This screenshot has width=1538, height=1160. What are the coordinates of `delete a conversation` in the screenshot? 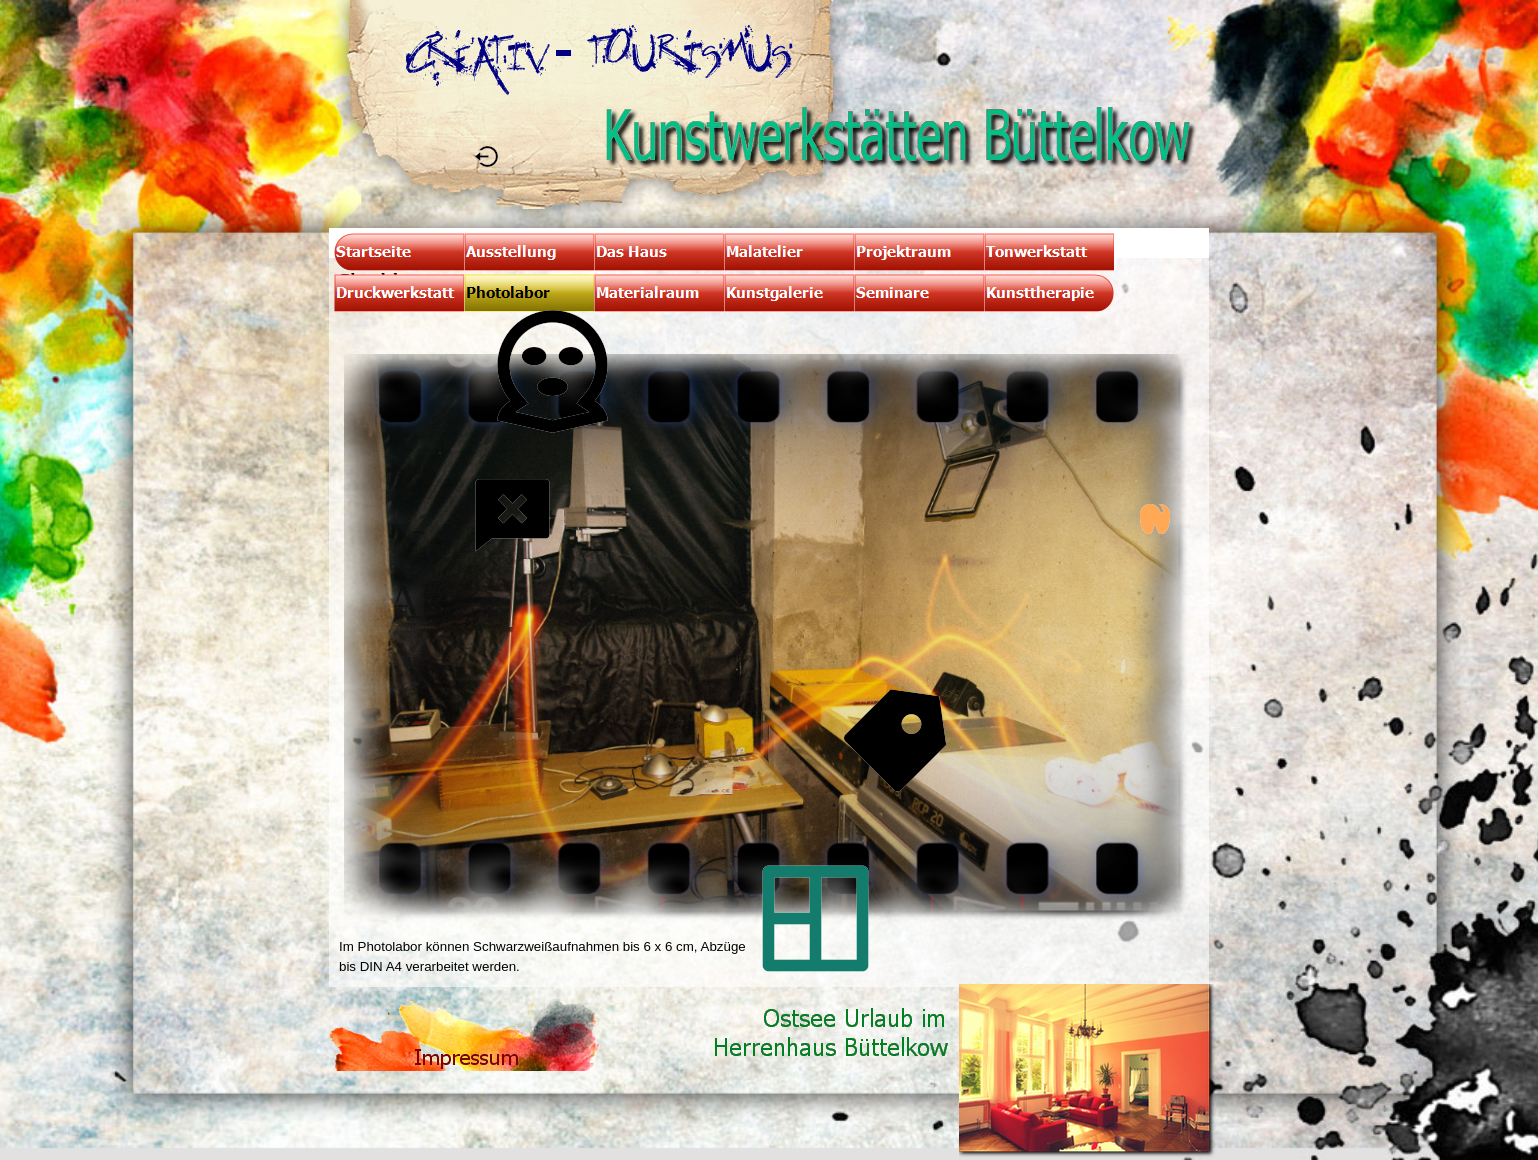 It's located at (512, 512).